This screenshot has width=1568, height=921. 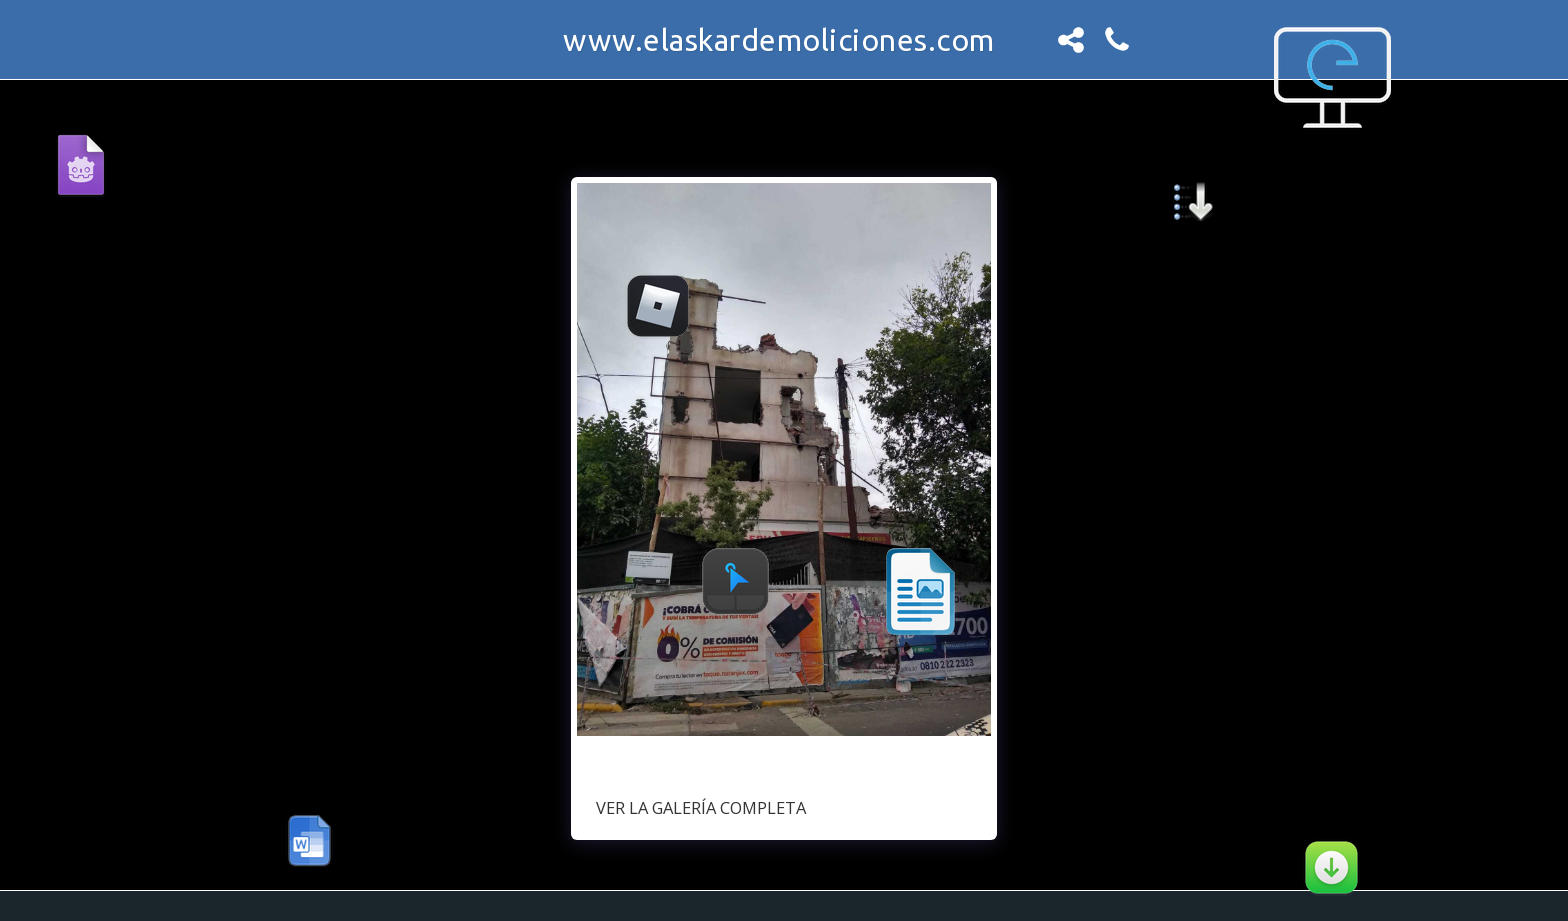 What do you see at coordinates (1331, 867) in the screenshot?
I see `open uget download manager` at bounding box center [1331, 867].